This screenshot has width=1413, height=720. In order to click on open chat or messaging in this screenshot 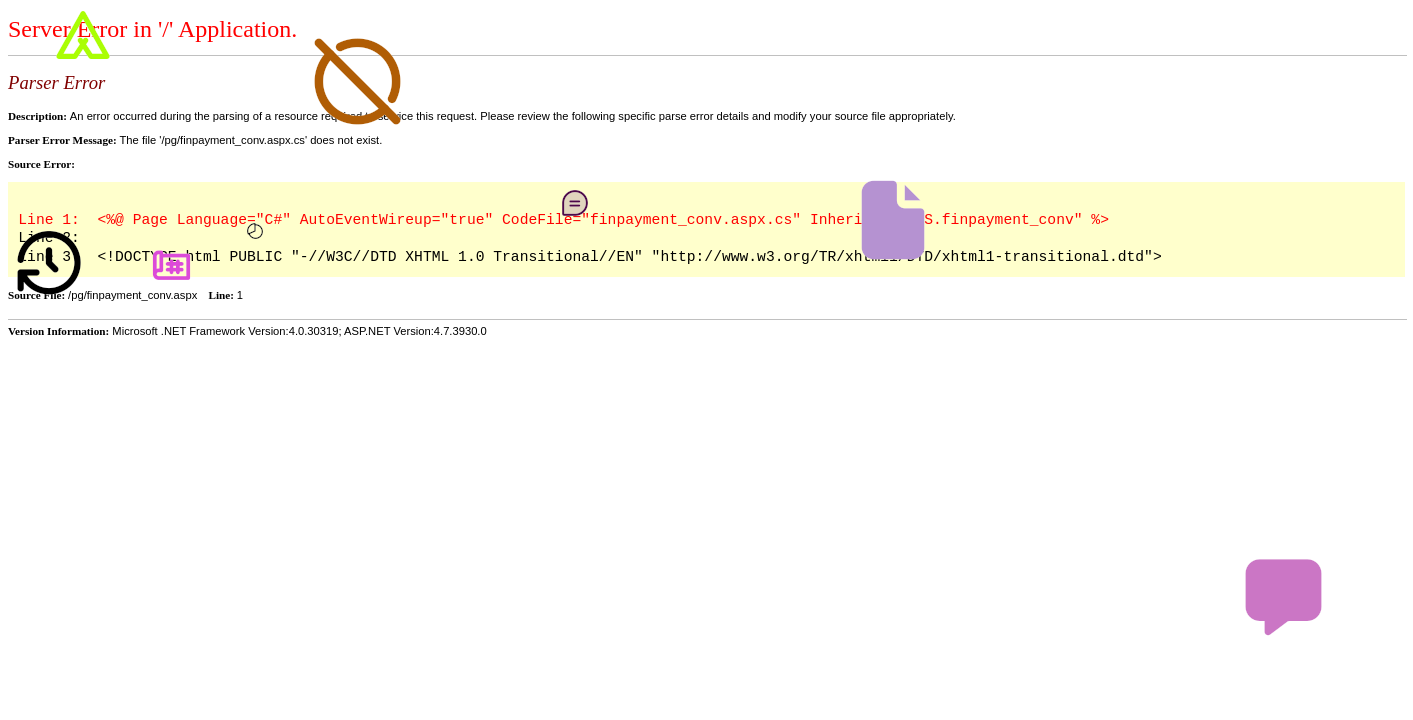, I will do `click(574, 203)`.